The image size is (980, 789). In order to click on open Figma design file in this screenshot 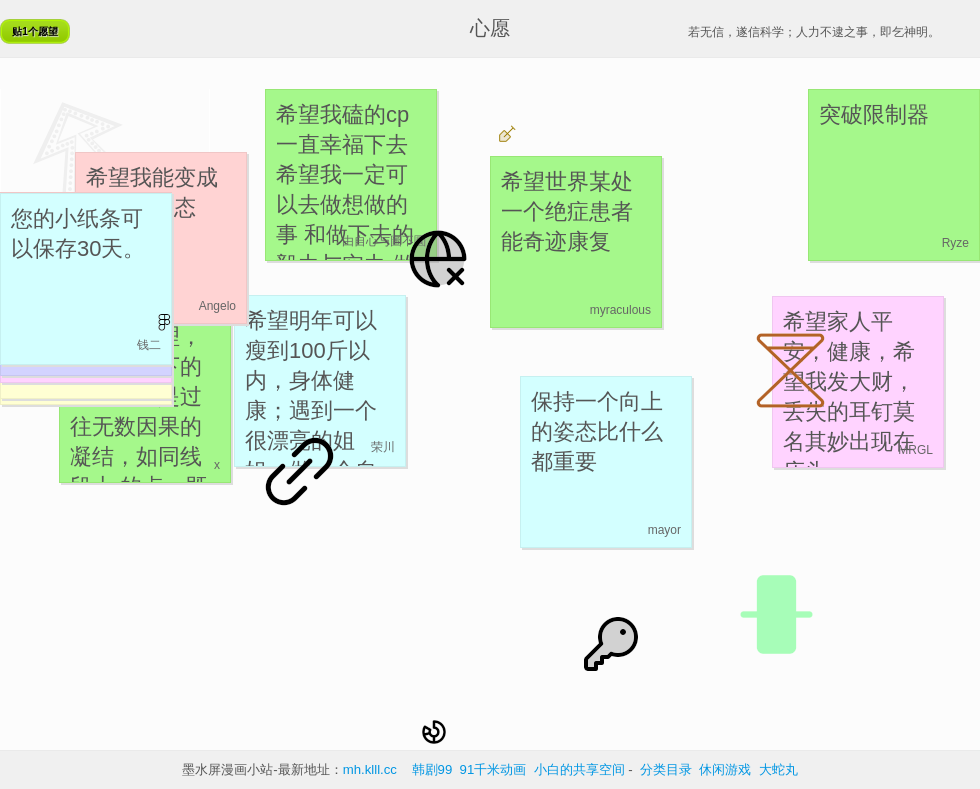, I will do `click(164, 322)`.